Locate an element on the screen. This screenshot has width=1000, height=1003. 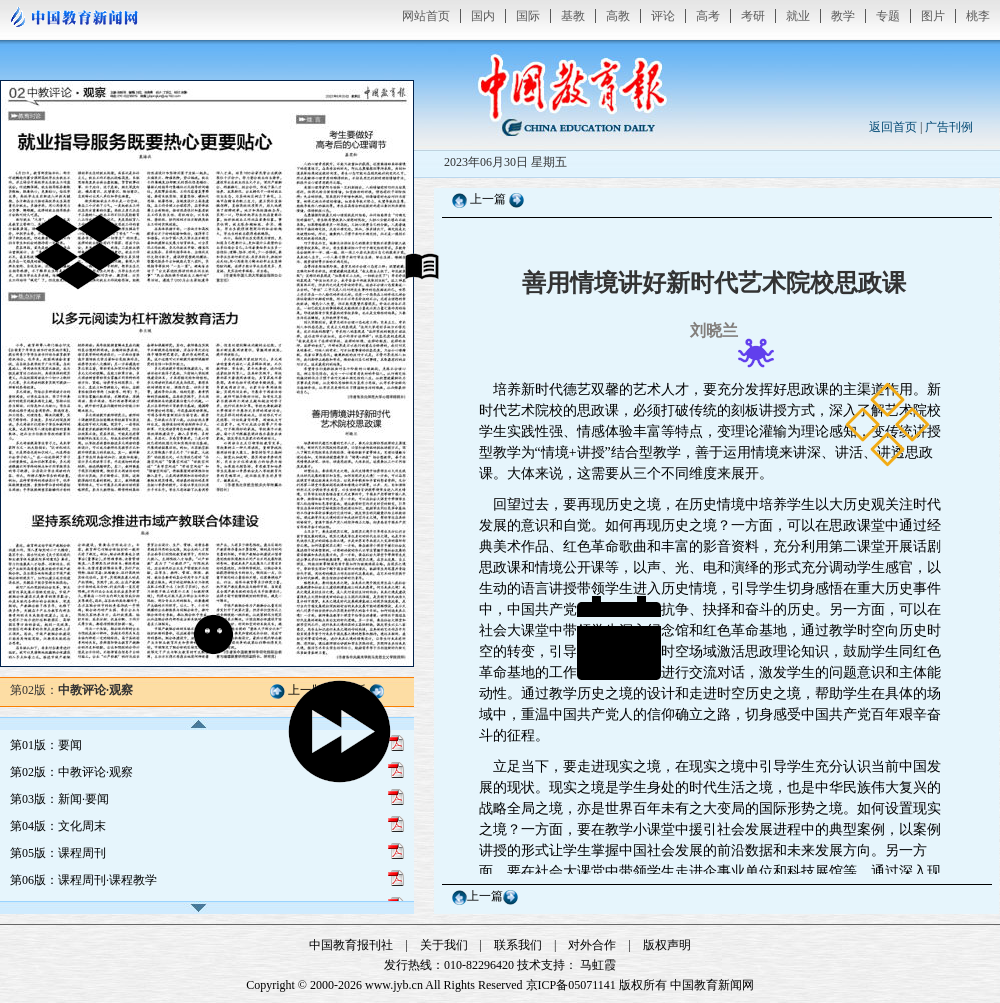
open Dropbox cloud storage is located at coordinates (78, 252).